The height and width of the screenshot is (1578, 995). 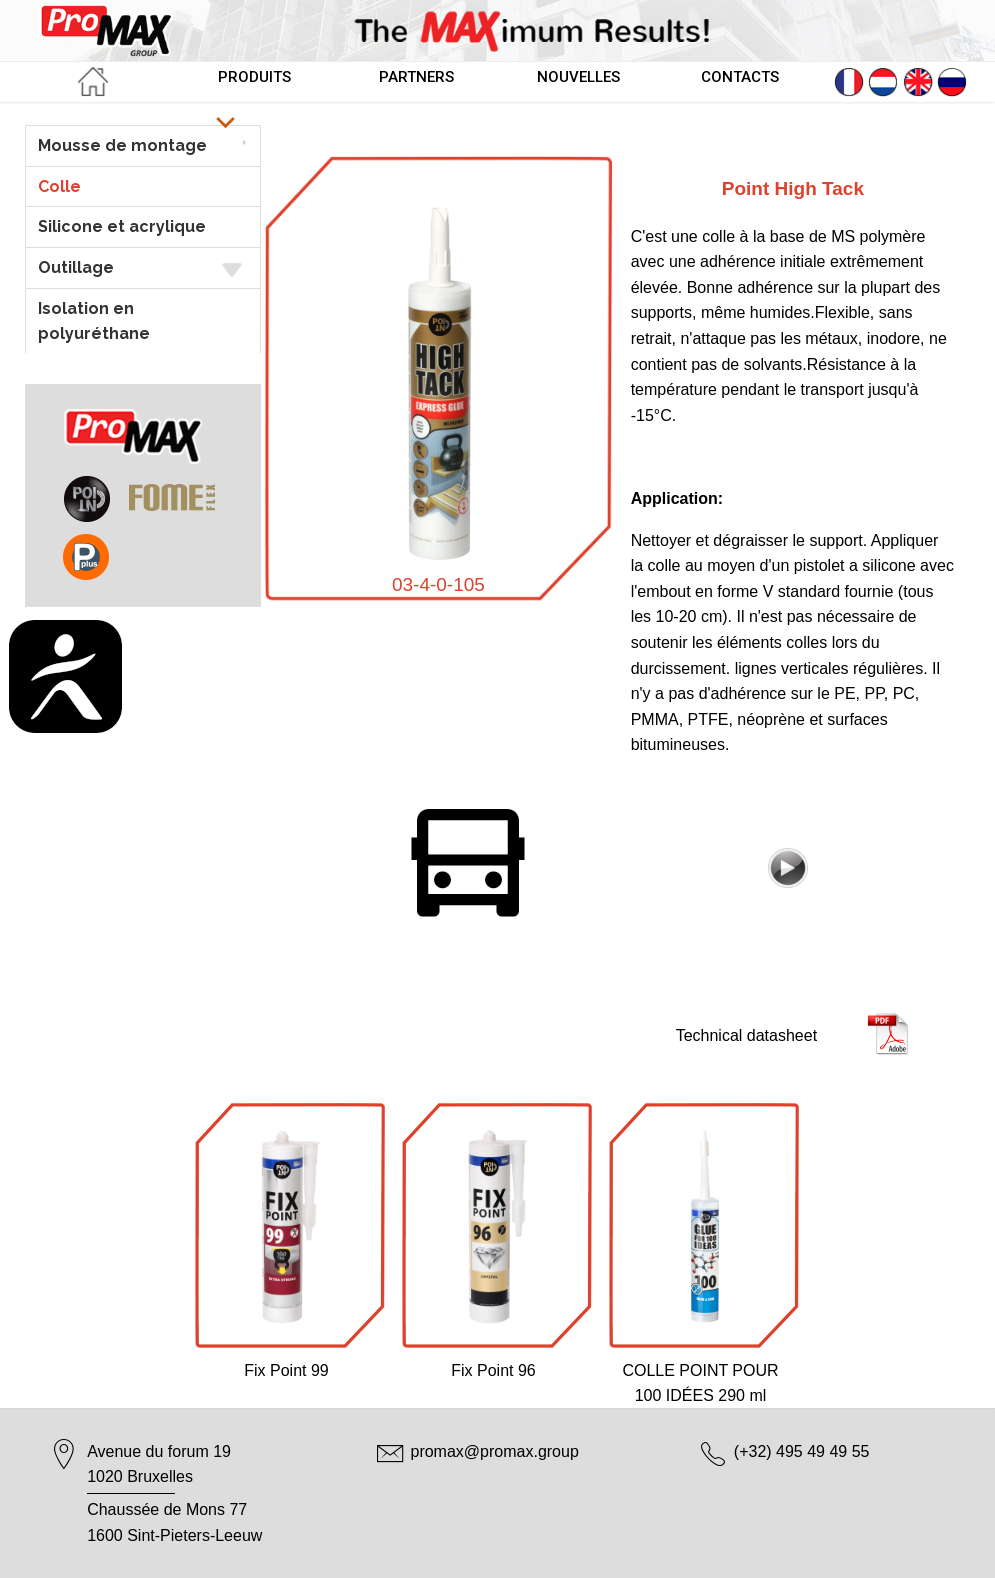 What do you see at coordinates (468, 860) in the screenshot?
I see `view bus routes or schedules` at bounding box center [468, 860].